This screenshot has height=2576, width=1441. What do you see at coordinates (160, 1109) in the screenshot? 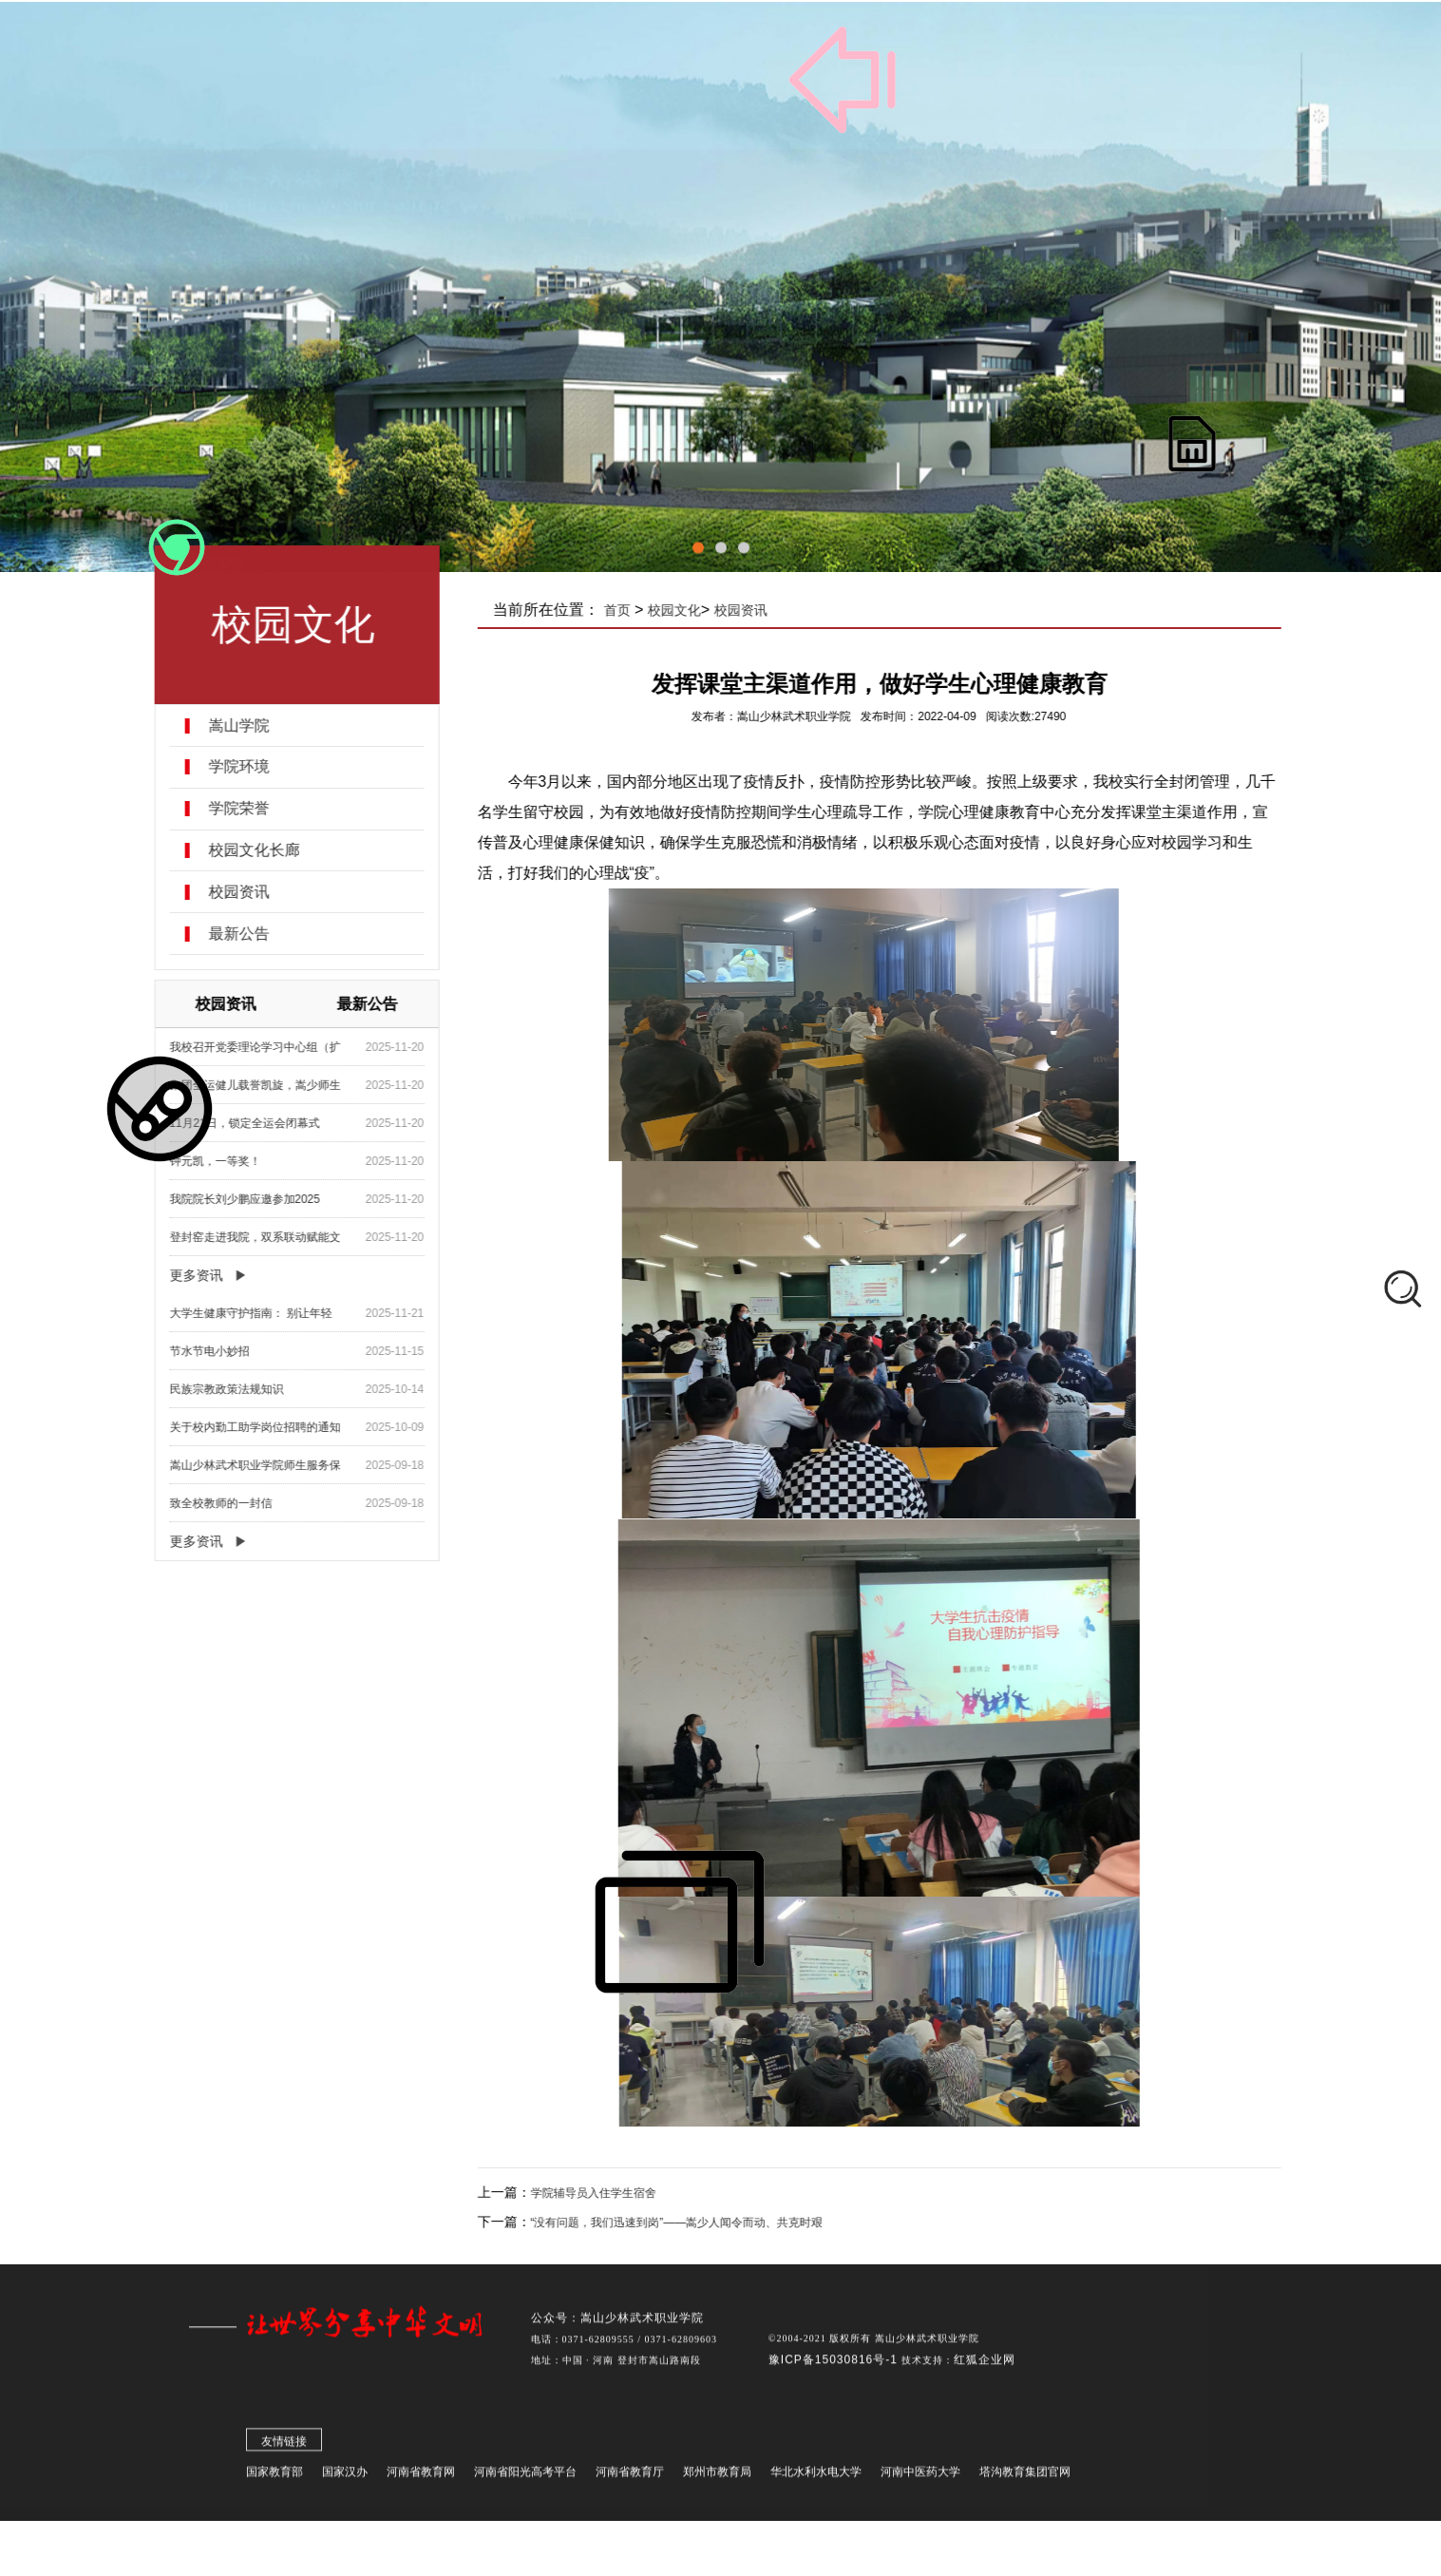
I see `open Steam application` at bounding box center [160, 1109].